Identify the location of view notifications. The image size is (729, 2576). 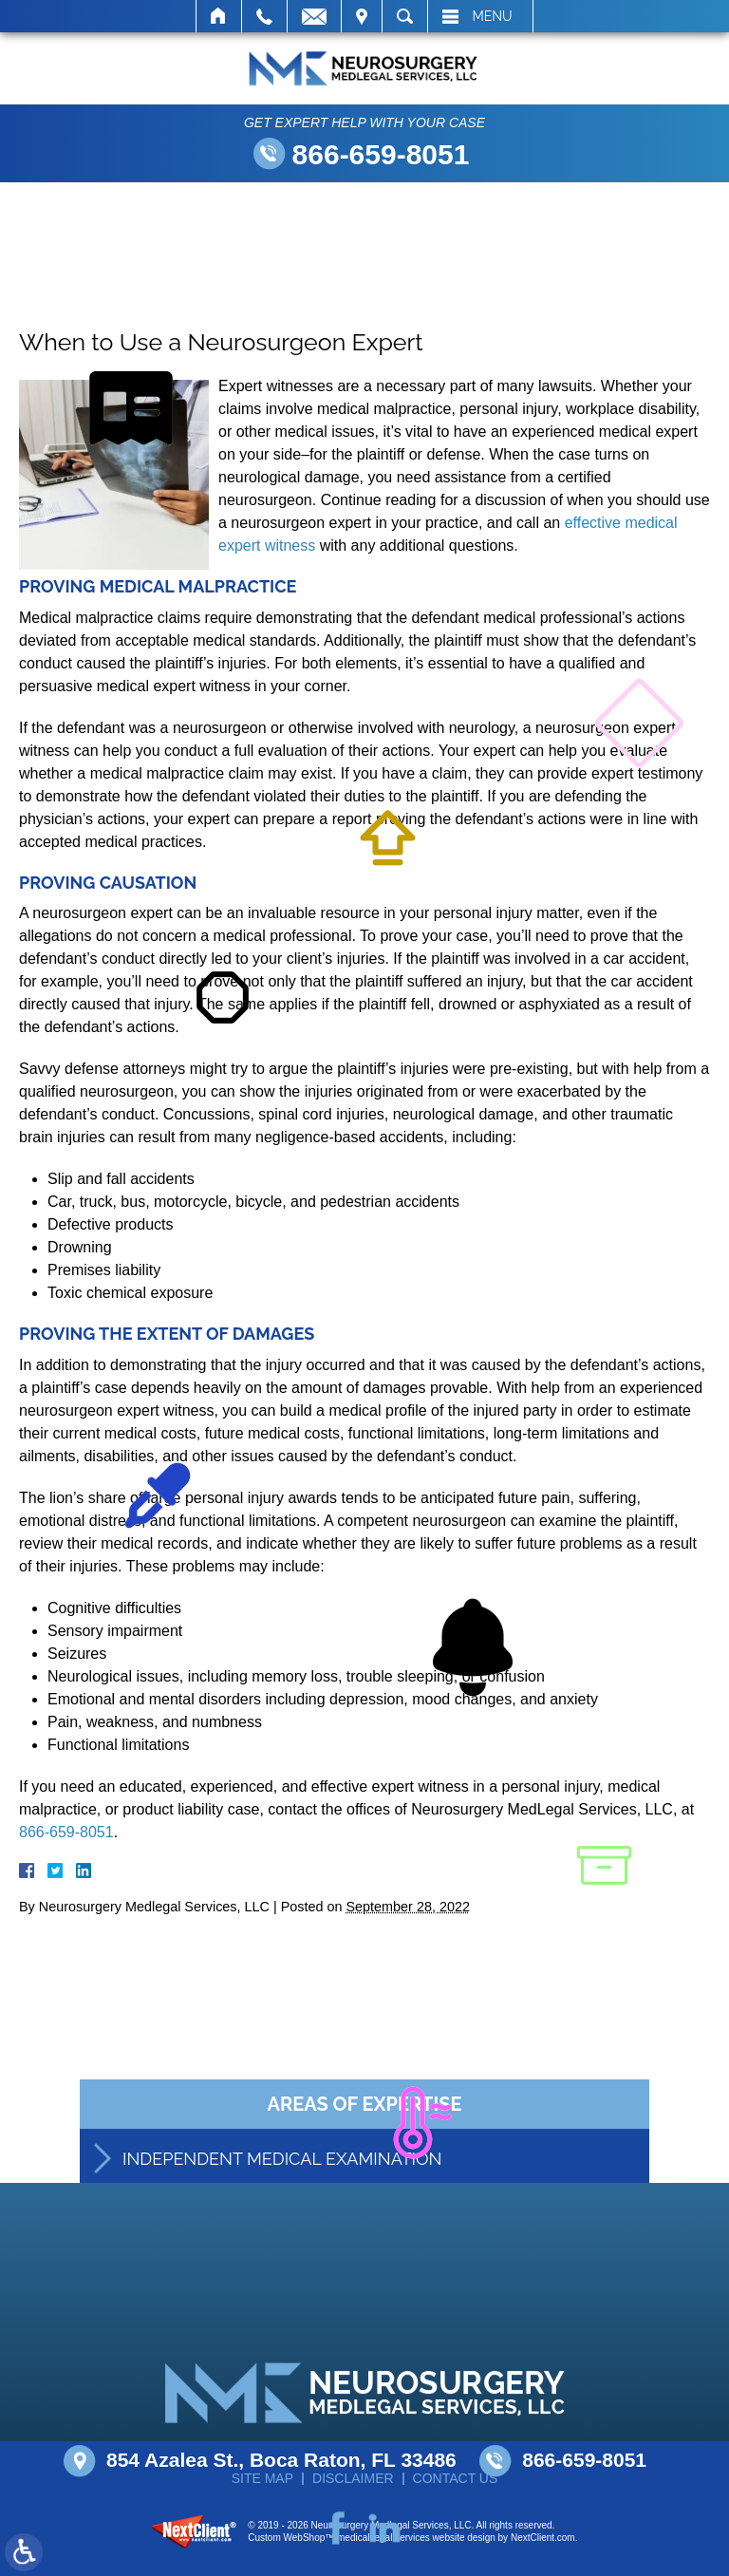
(473, 1647).